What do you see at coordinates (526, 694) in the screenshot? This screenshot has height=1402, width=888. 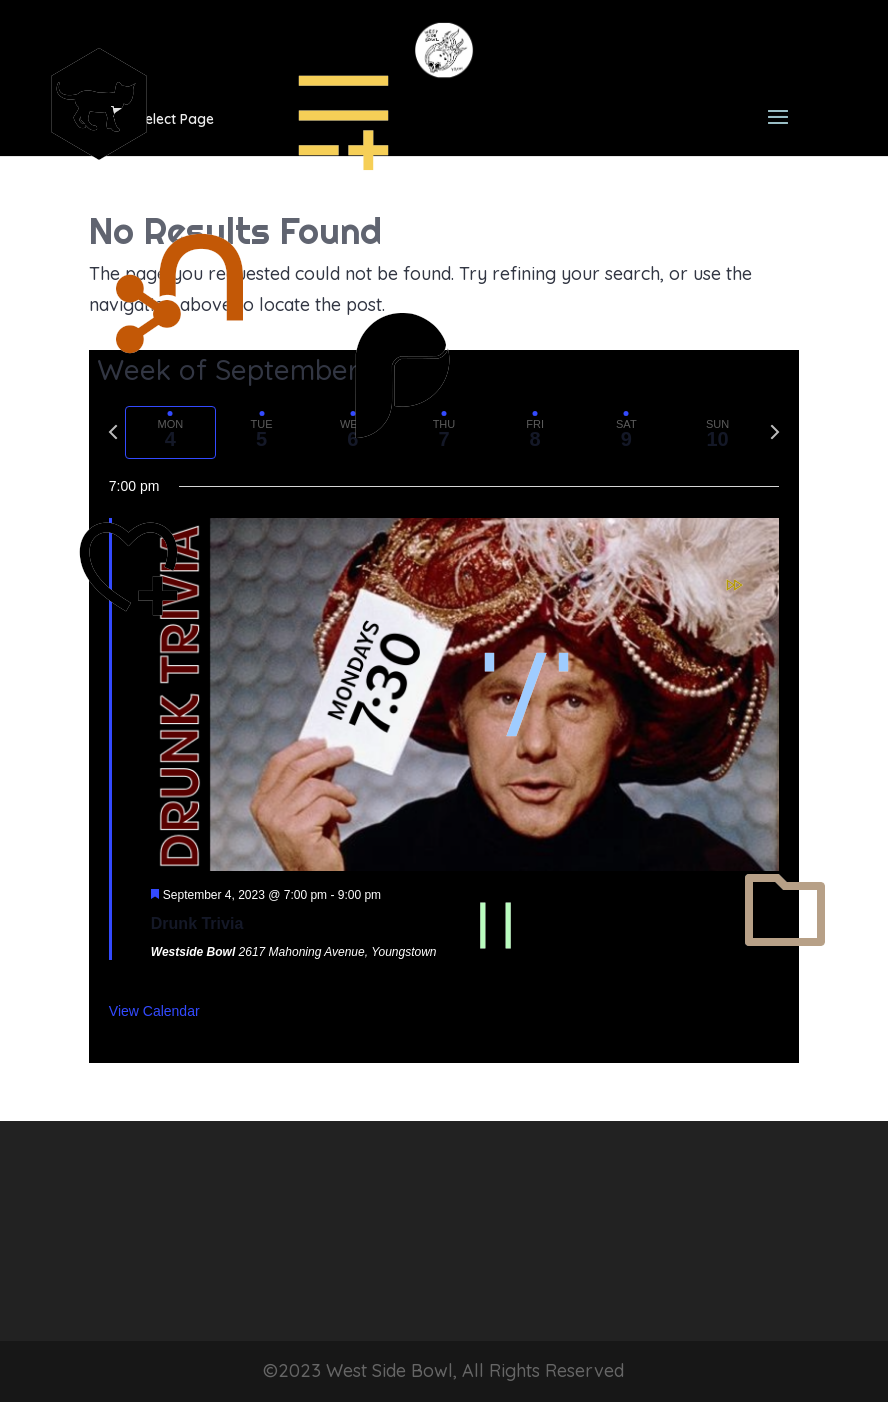 I see `access slash commands menu` at bounding box center [526, 694].